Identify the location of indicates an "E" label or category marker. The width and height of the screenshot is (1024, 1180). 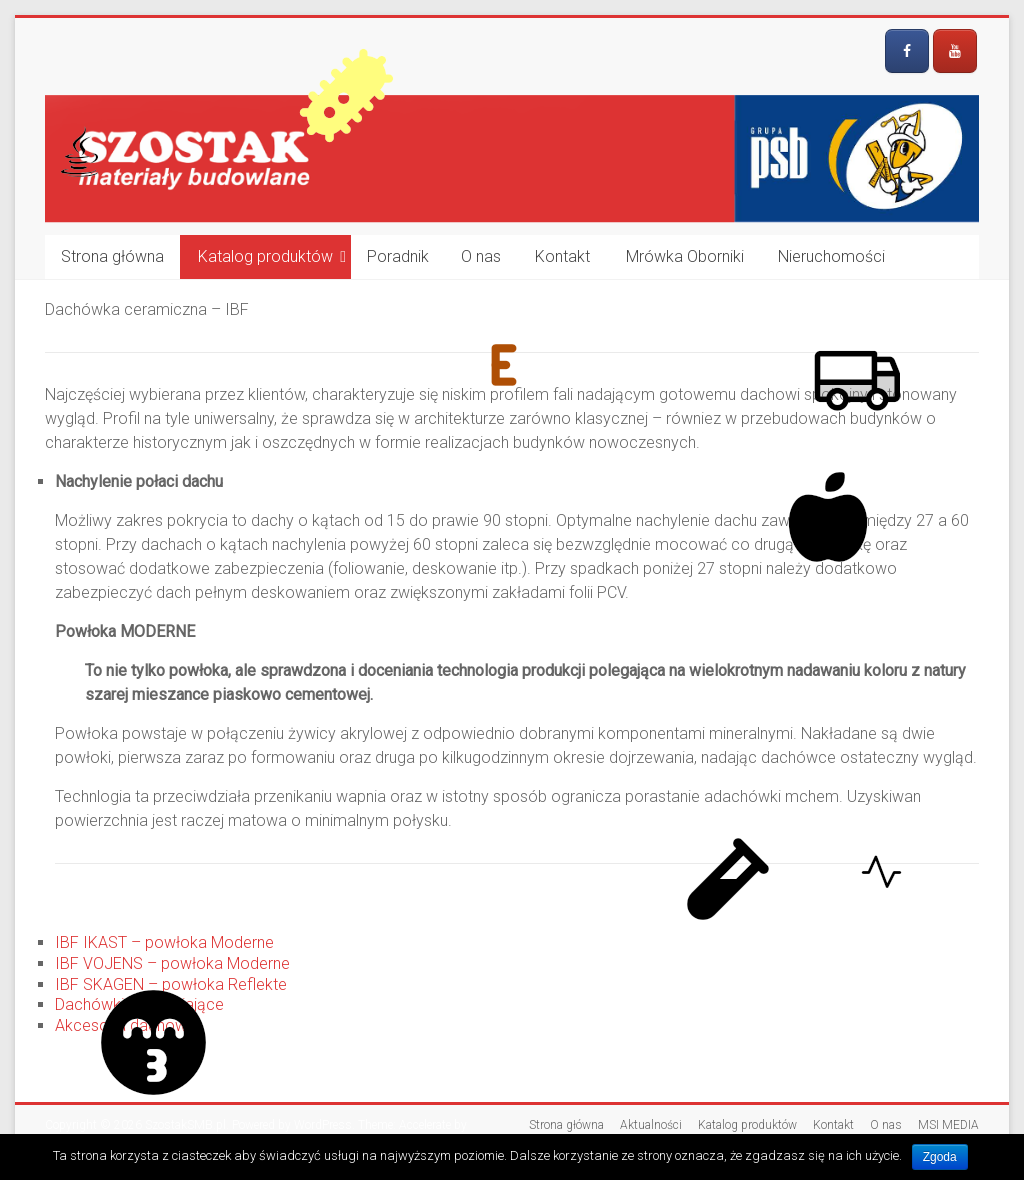
(504, 365).